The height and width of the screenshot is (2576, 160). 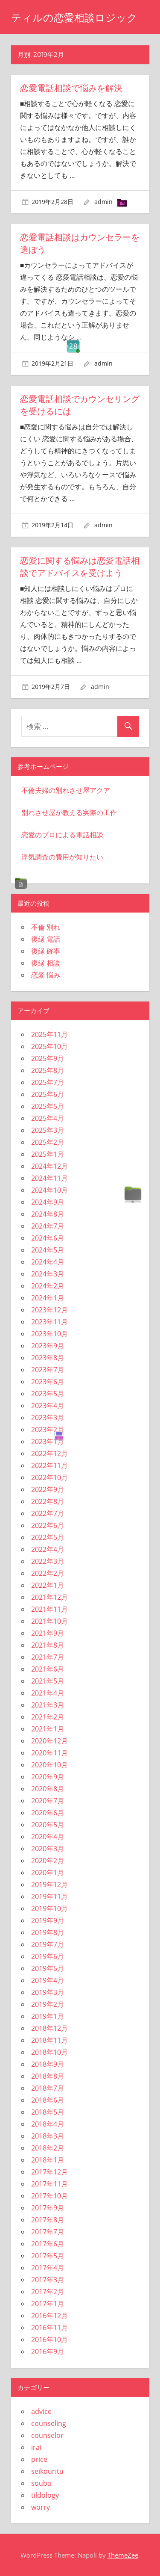 What do you see at coordinates (133, 1194) in the screenshot?
I see `access files stored on a remote server` at bounding box center [133, 1194].